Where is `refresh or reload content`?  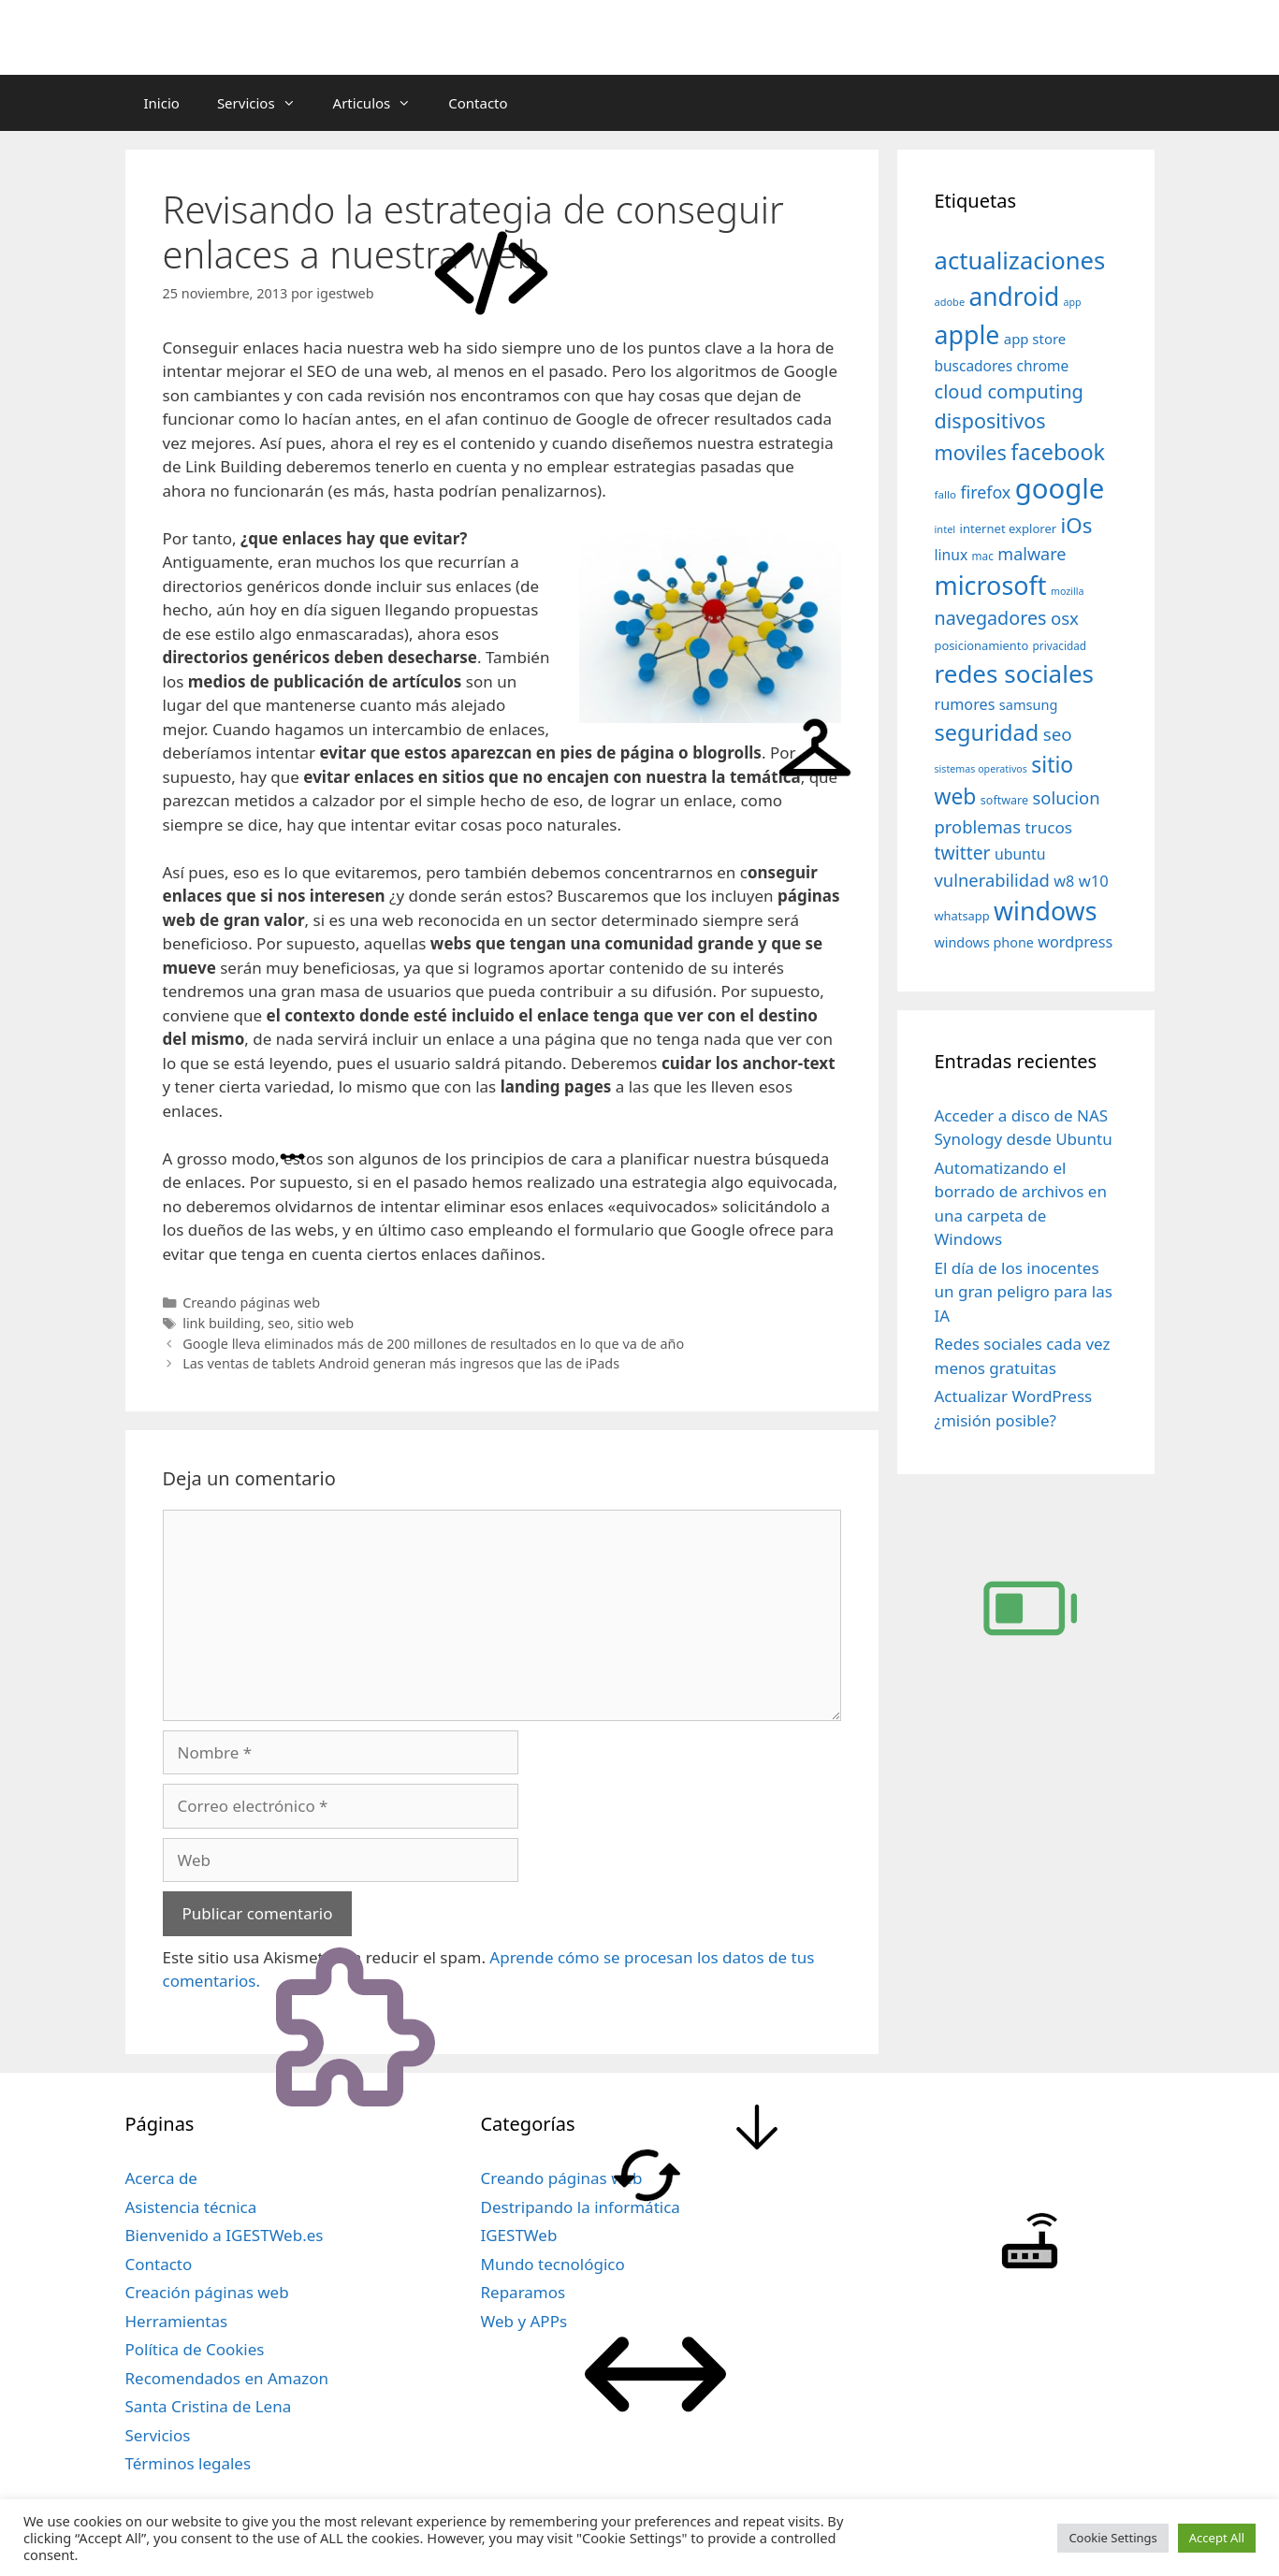 refresh or reload content is located at coordinates (647, 2175).